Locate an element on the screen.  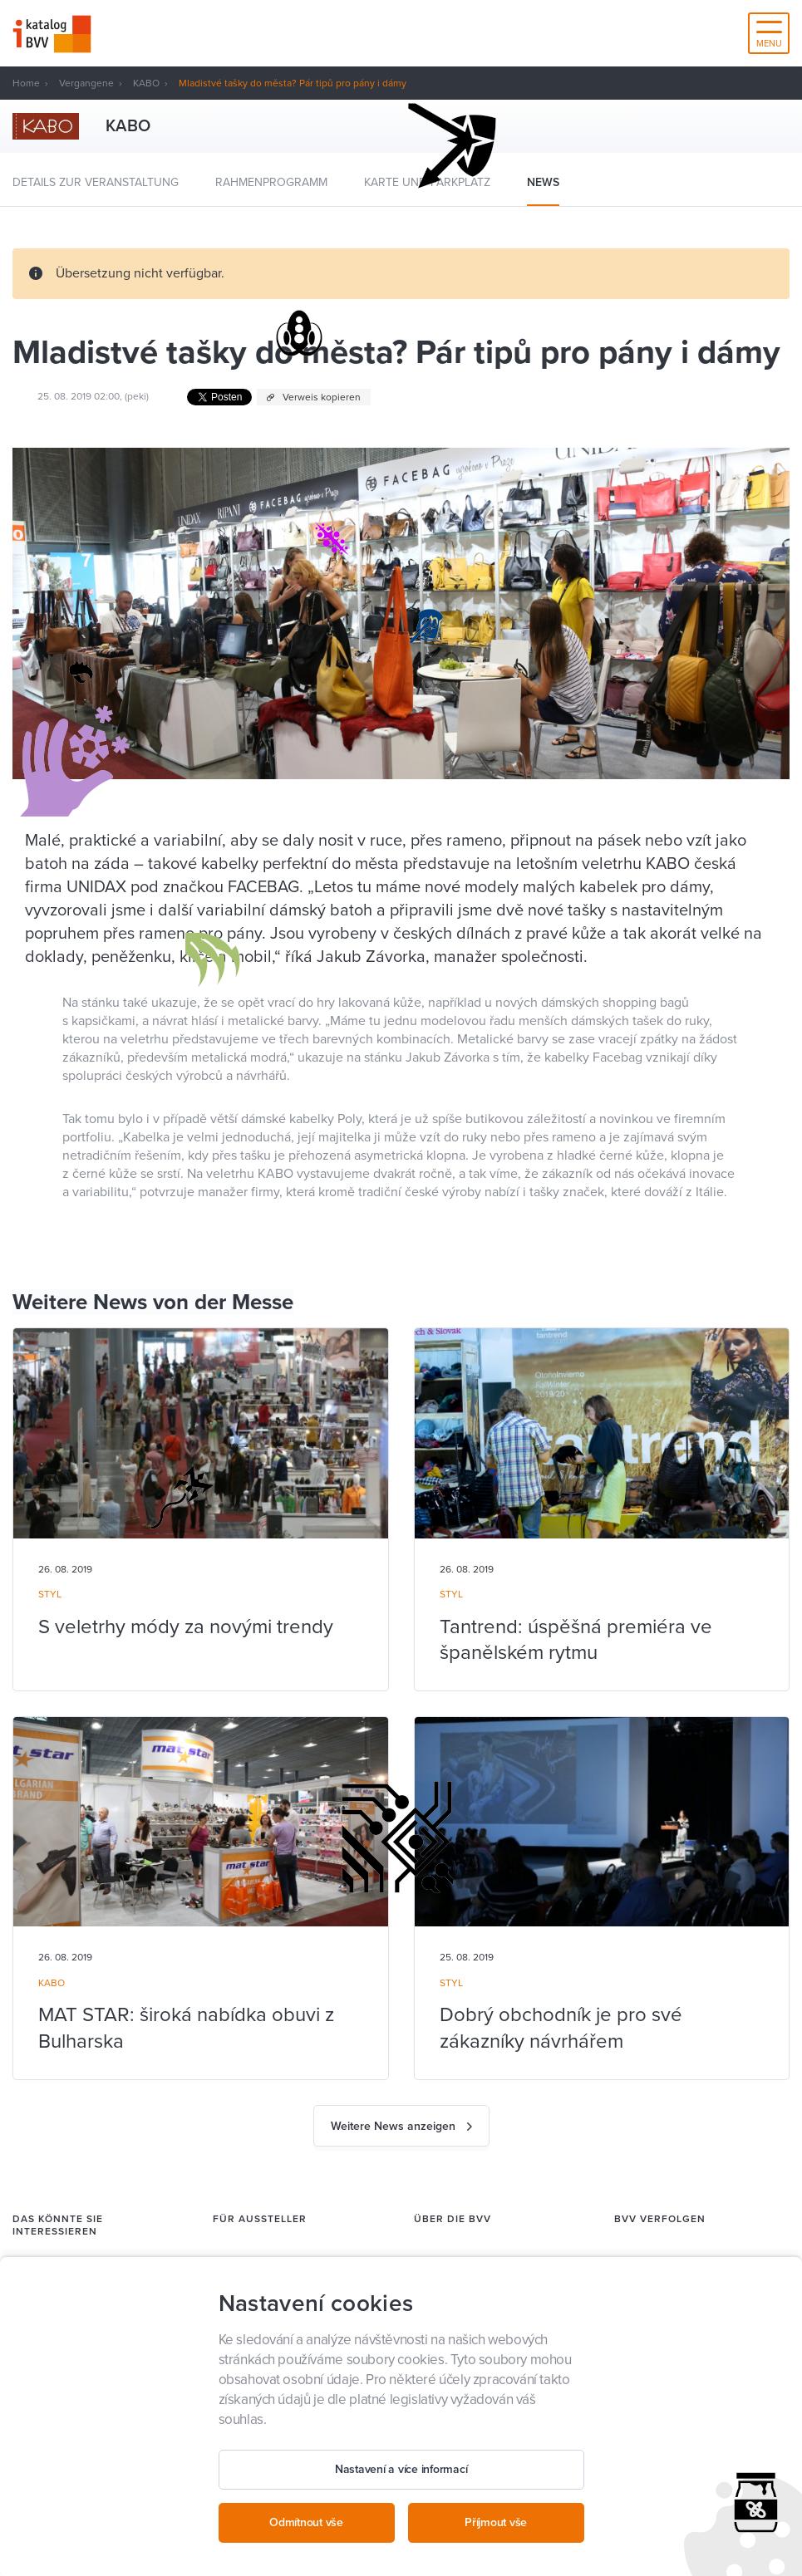
honey or jam item in a game inventory is located at coordinates (755, 2502).